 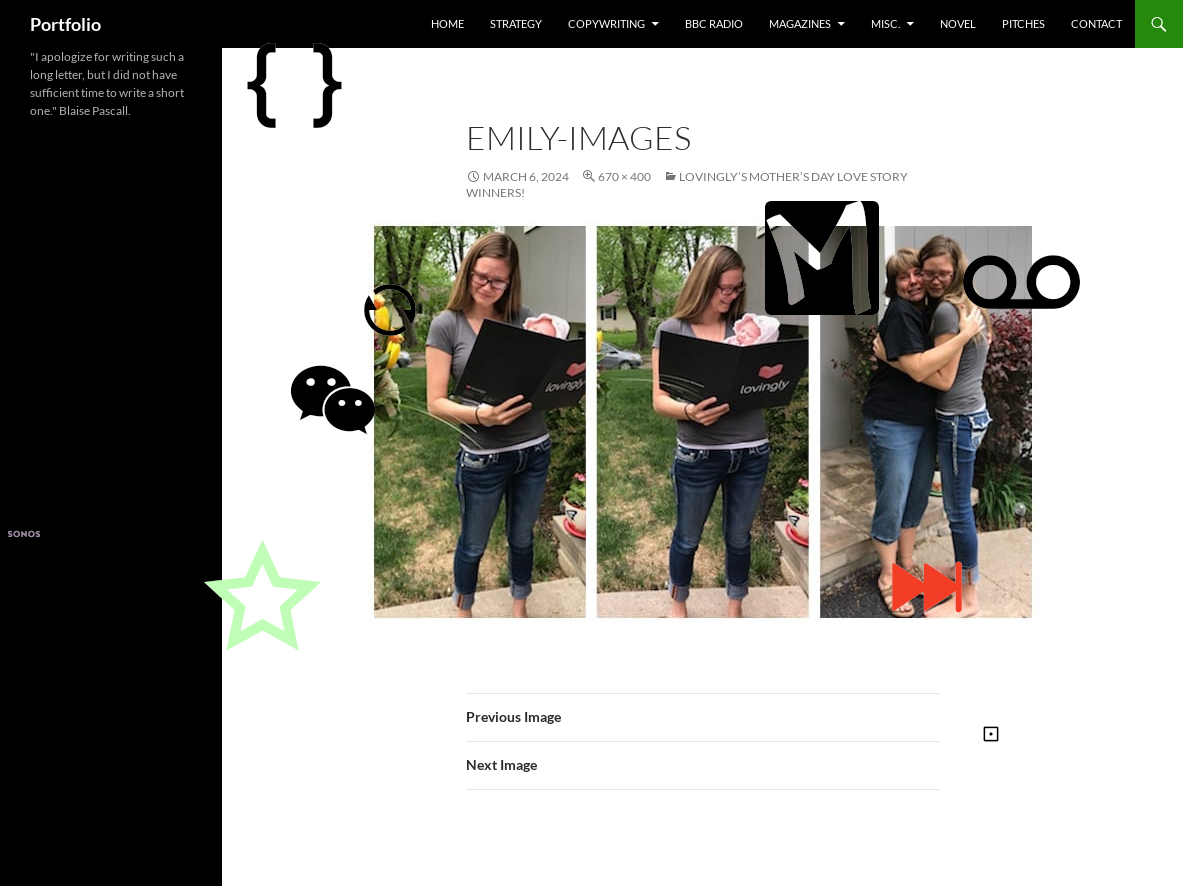 I want to click on open the Sonos app, so click(x=24, y=534).